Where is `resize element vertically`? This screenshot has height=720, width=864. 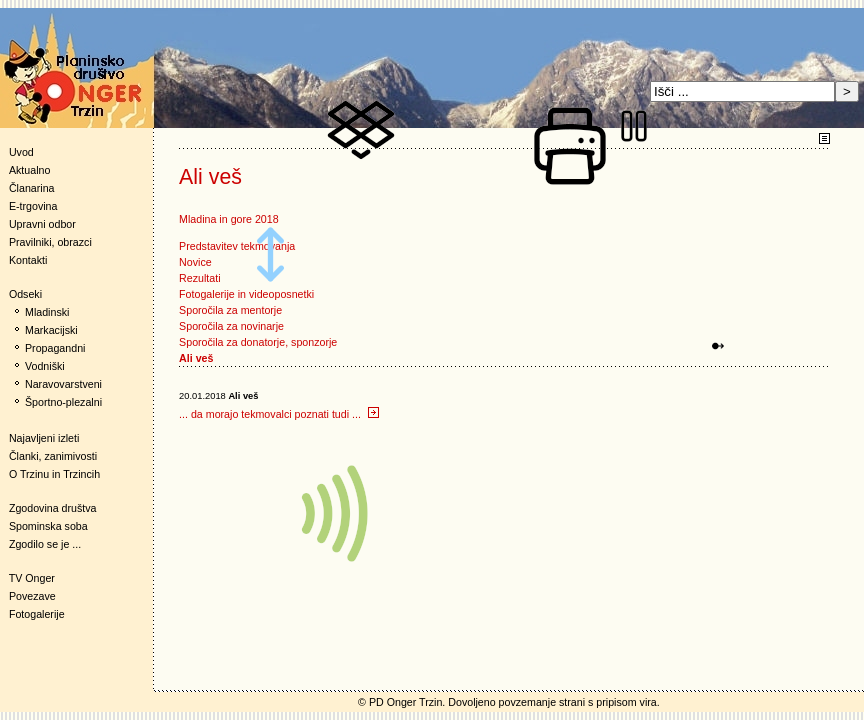
resize element vertically is located at coordinates (270, 254).